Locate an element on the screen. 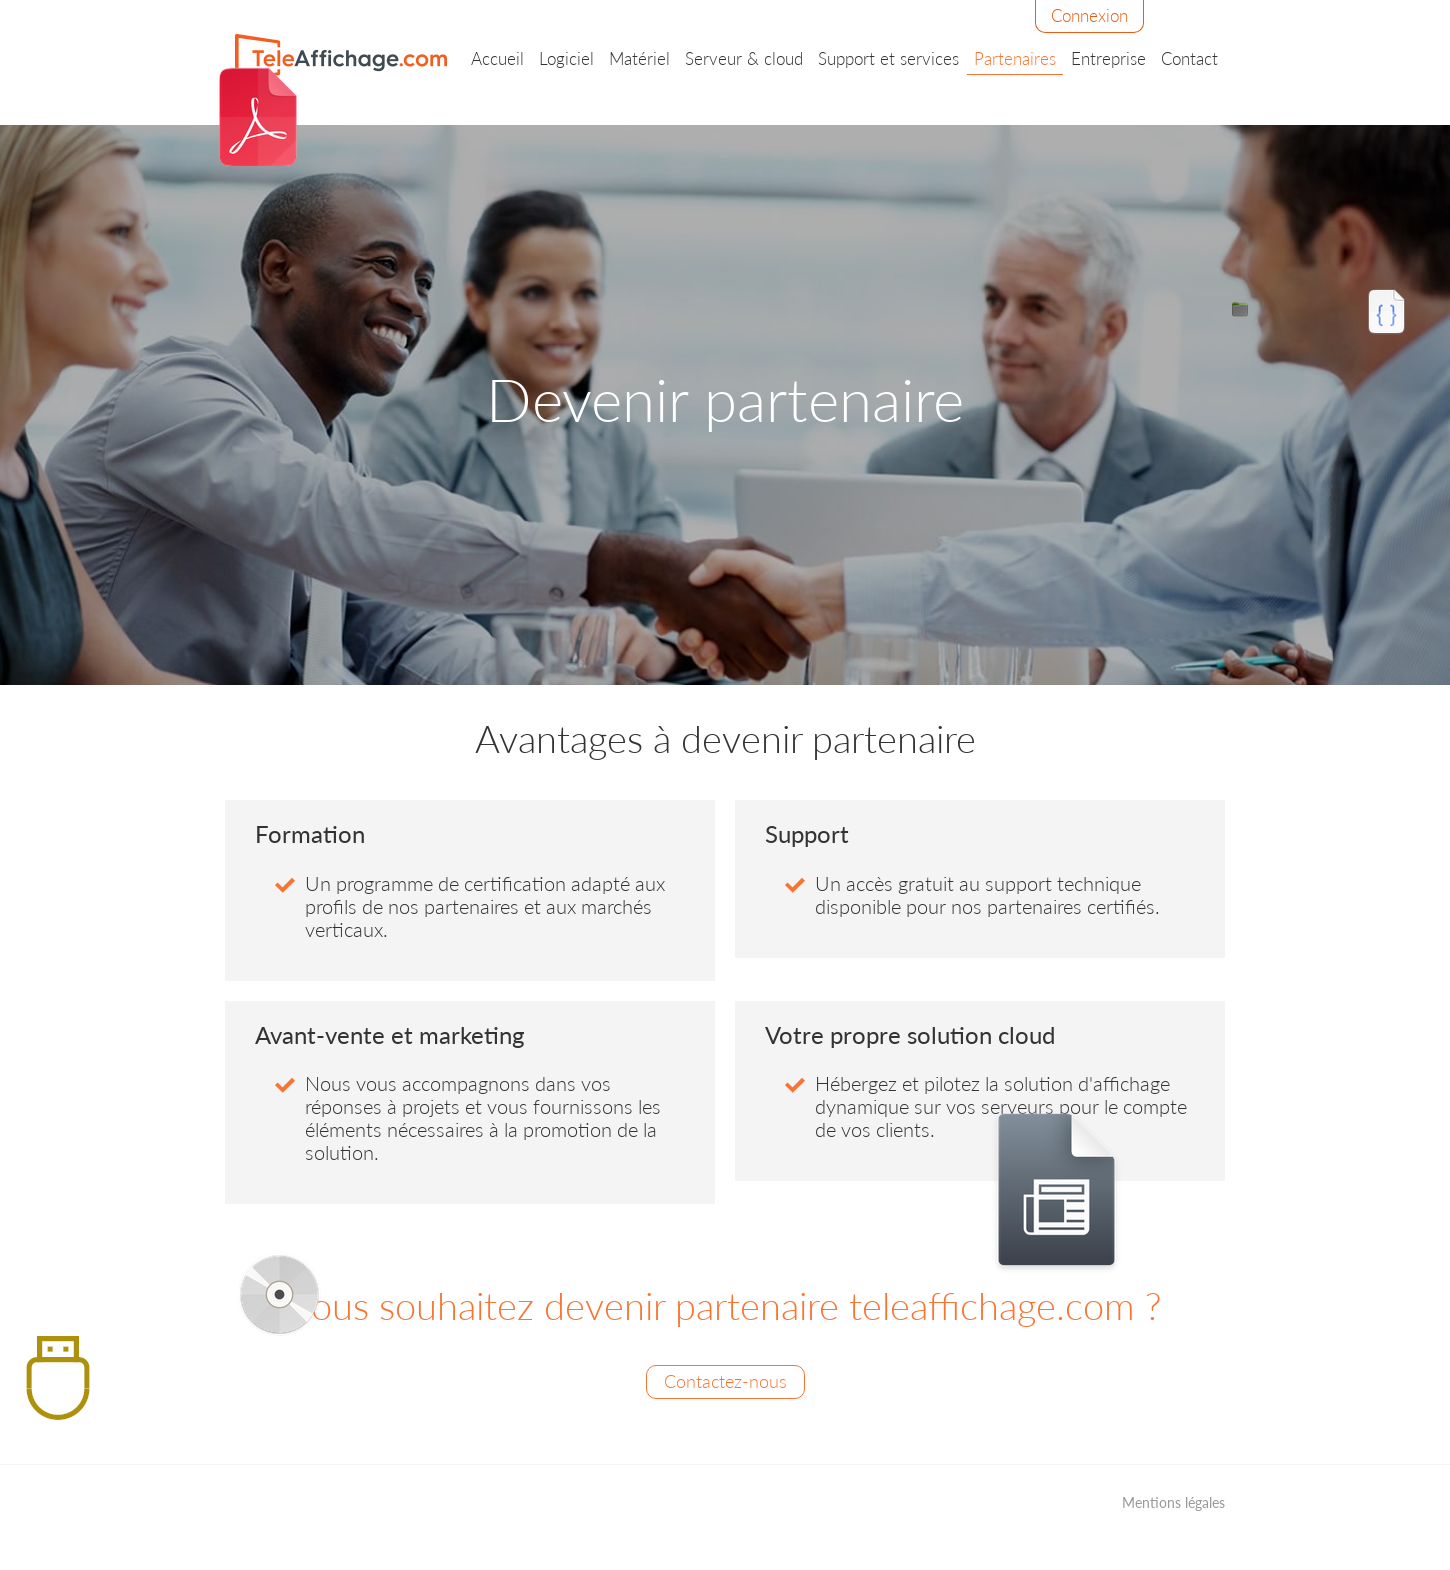 This screenshot has width=1450, height=1570. access DVD-RW drive or disc is located at coordinates (279, 1294).